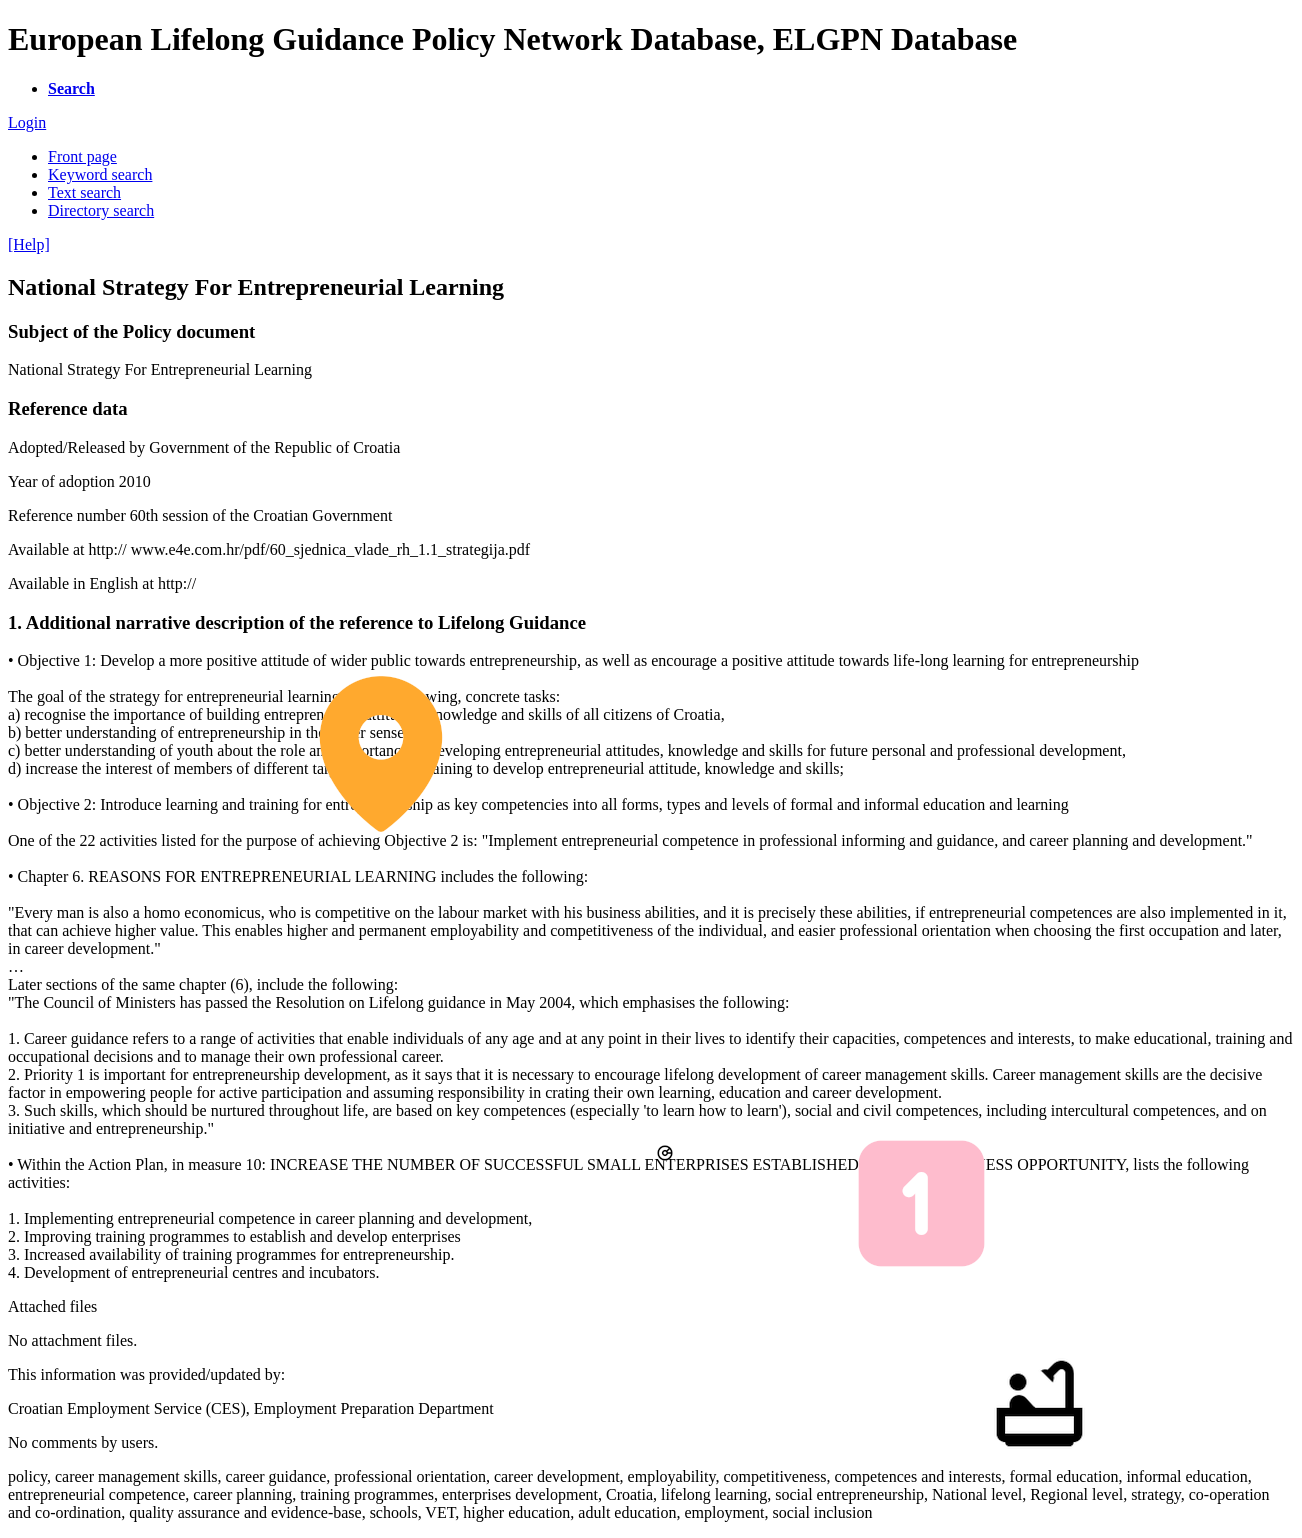  What do you see at coordinates (381, 754) in the screenshot?
I see `view location on map` at bounding box center [381, 754].